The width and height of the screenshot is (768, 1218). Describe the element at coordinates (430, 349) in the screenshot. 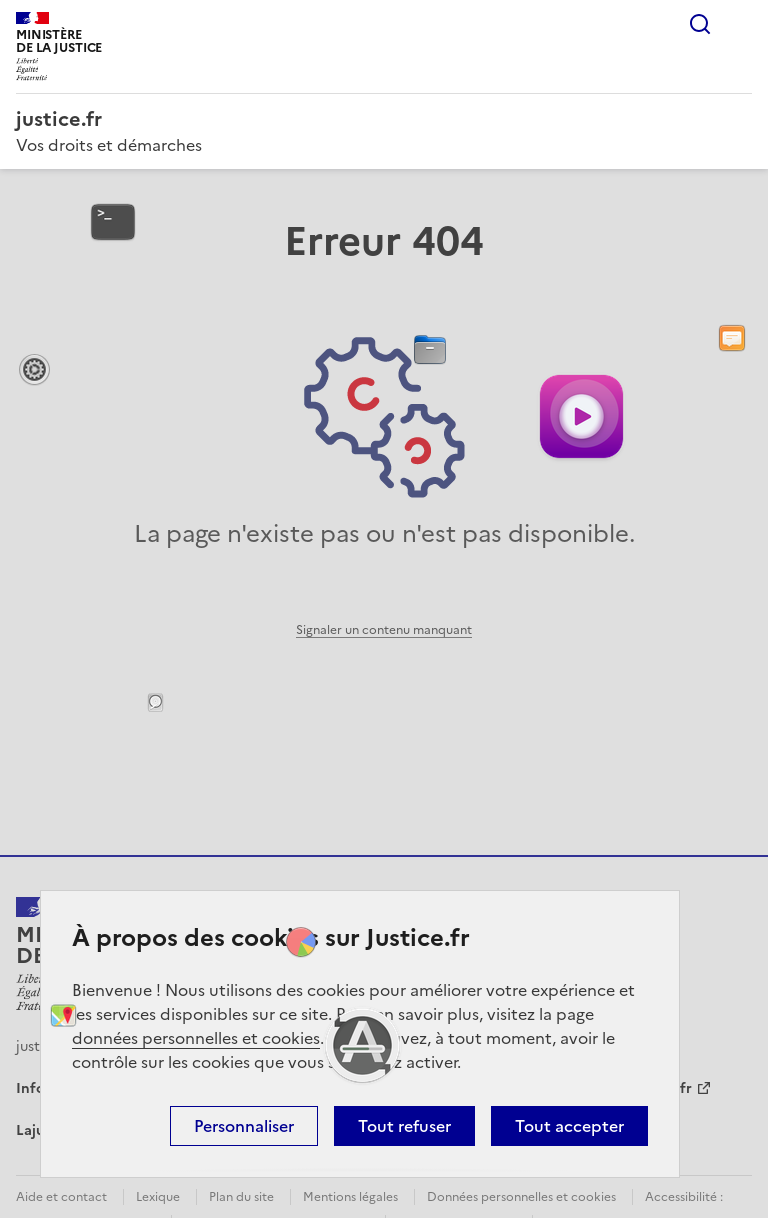

I see `open the file manager application` at that location.